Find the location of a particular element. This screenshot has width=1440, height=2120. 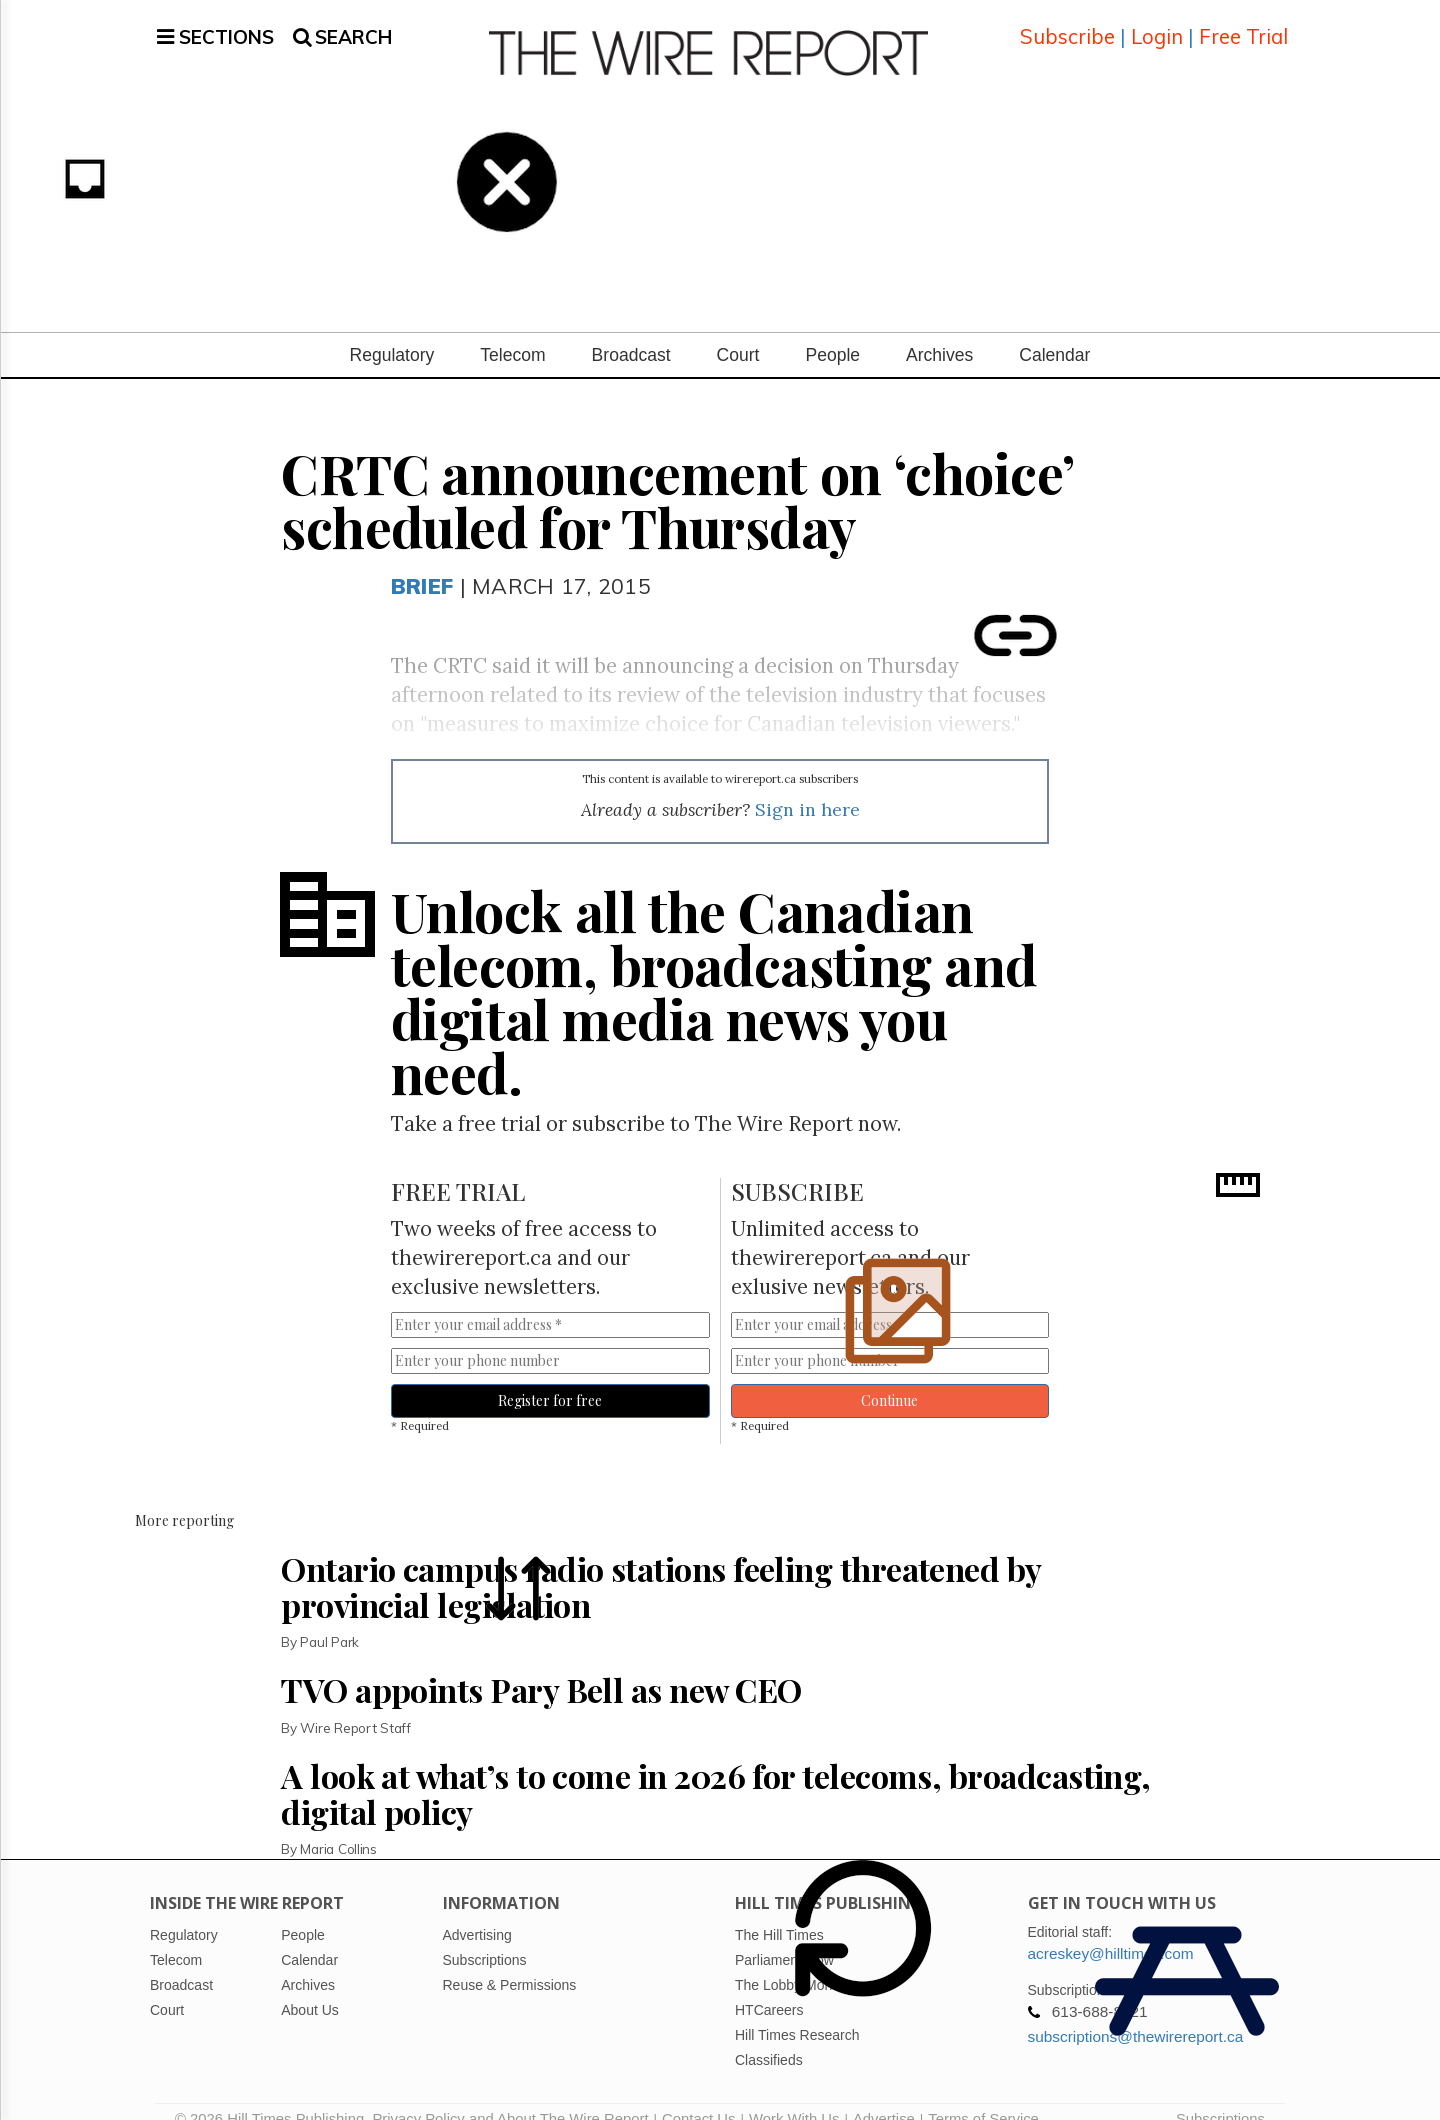

access ruler or measurement tool is located at coordinates (1238, 1185).